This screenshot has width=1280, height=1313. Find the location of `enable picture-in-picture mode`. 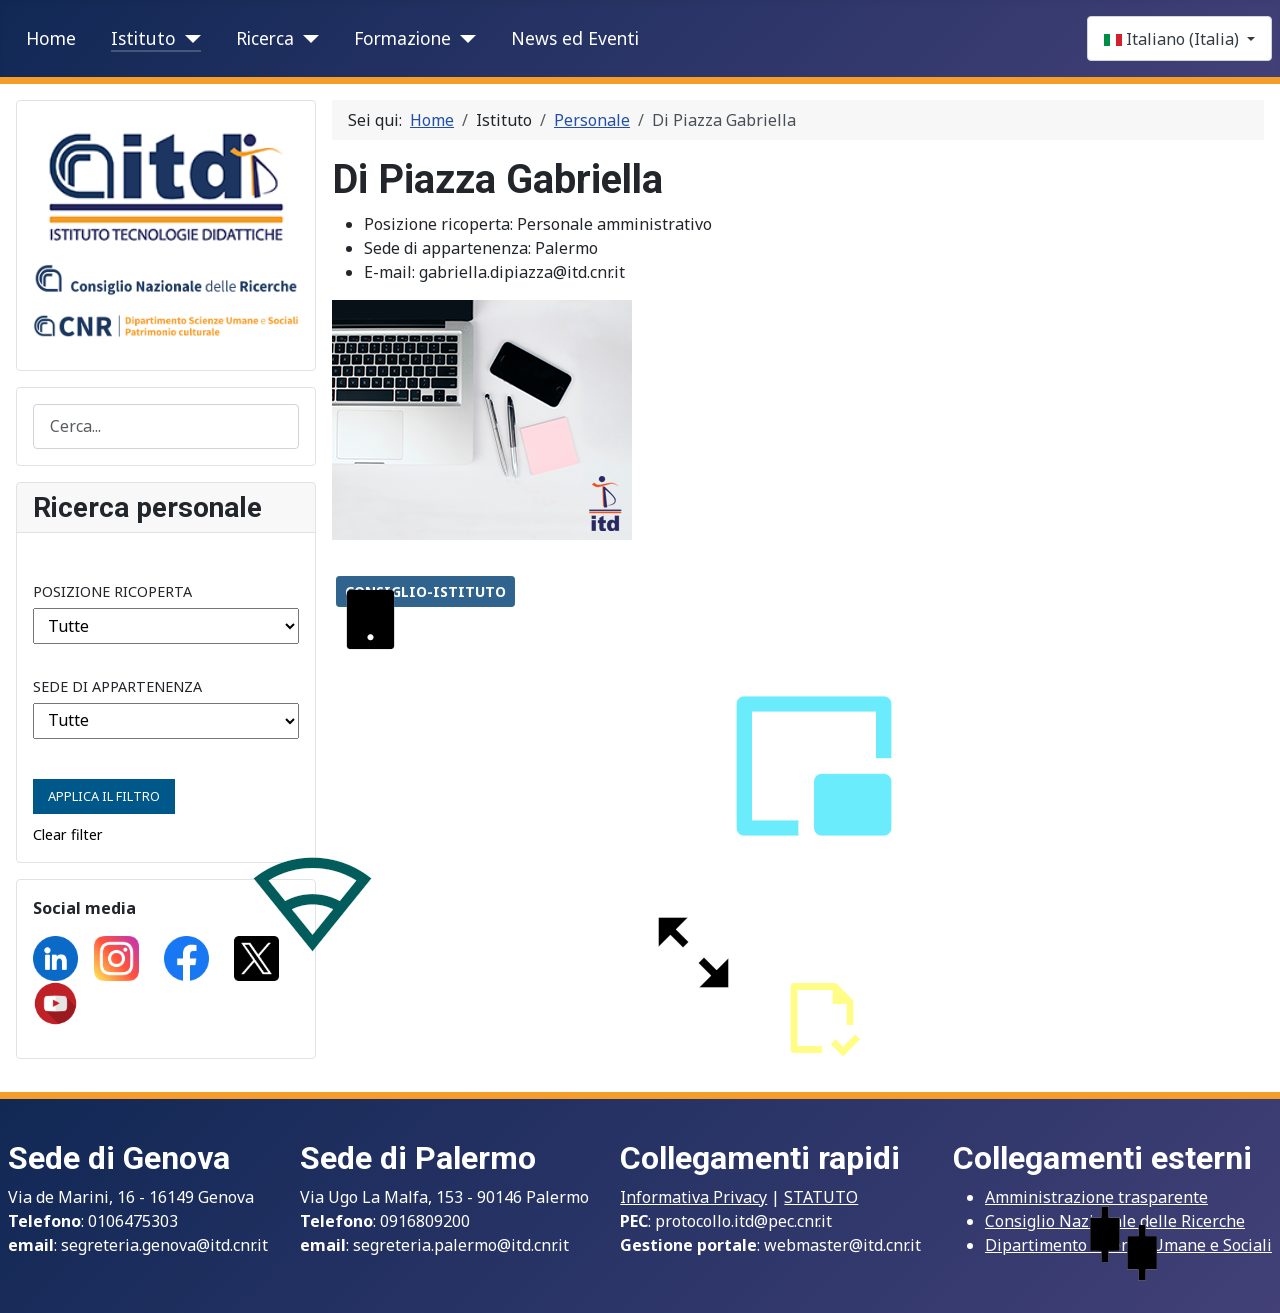

enable picture-in-picture mode is located at coordinates (814, 766).